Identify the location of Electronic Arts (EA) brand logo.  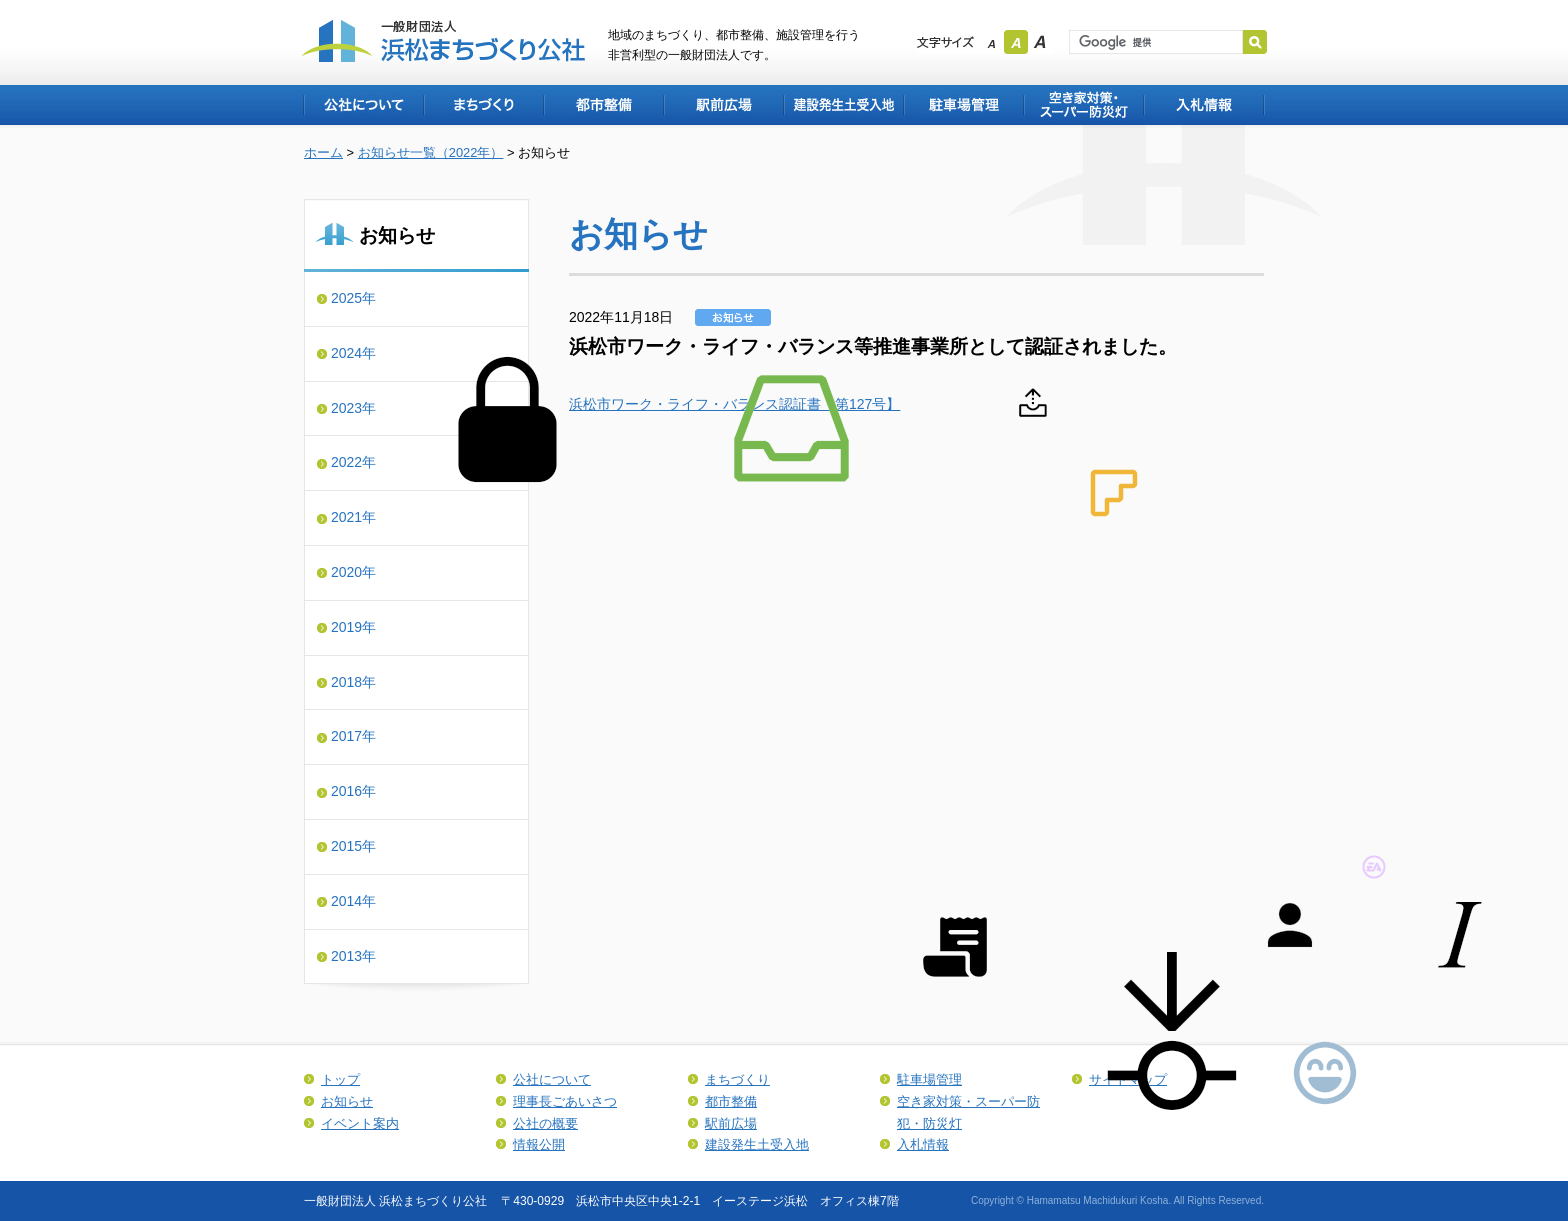
(1374, 867).